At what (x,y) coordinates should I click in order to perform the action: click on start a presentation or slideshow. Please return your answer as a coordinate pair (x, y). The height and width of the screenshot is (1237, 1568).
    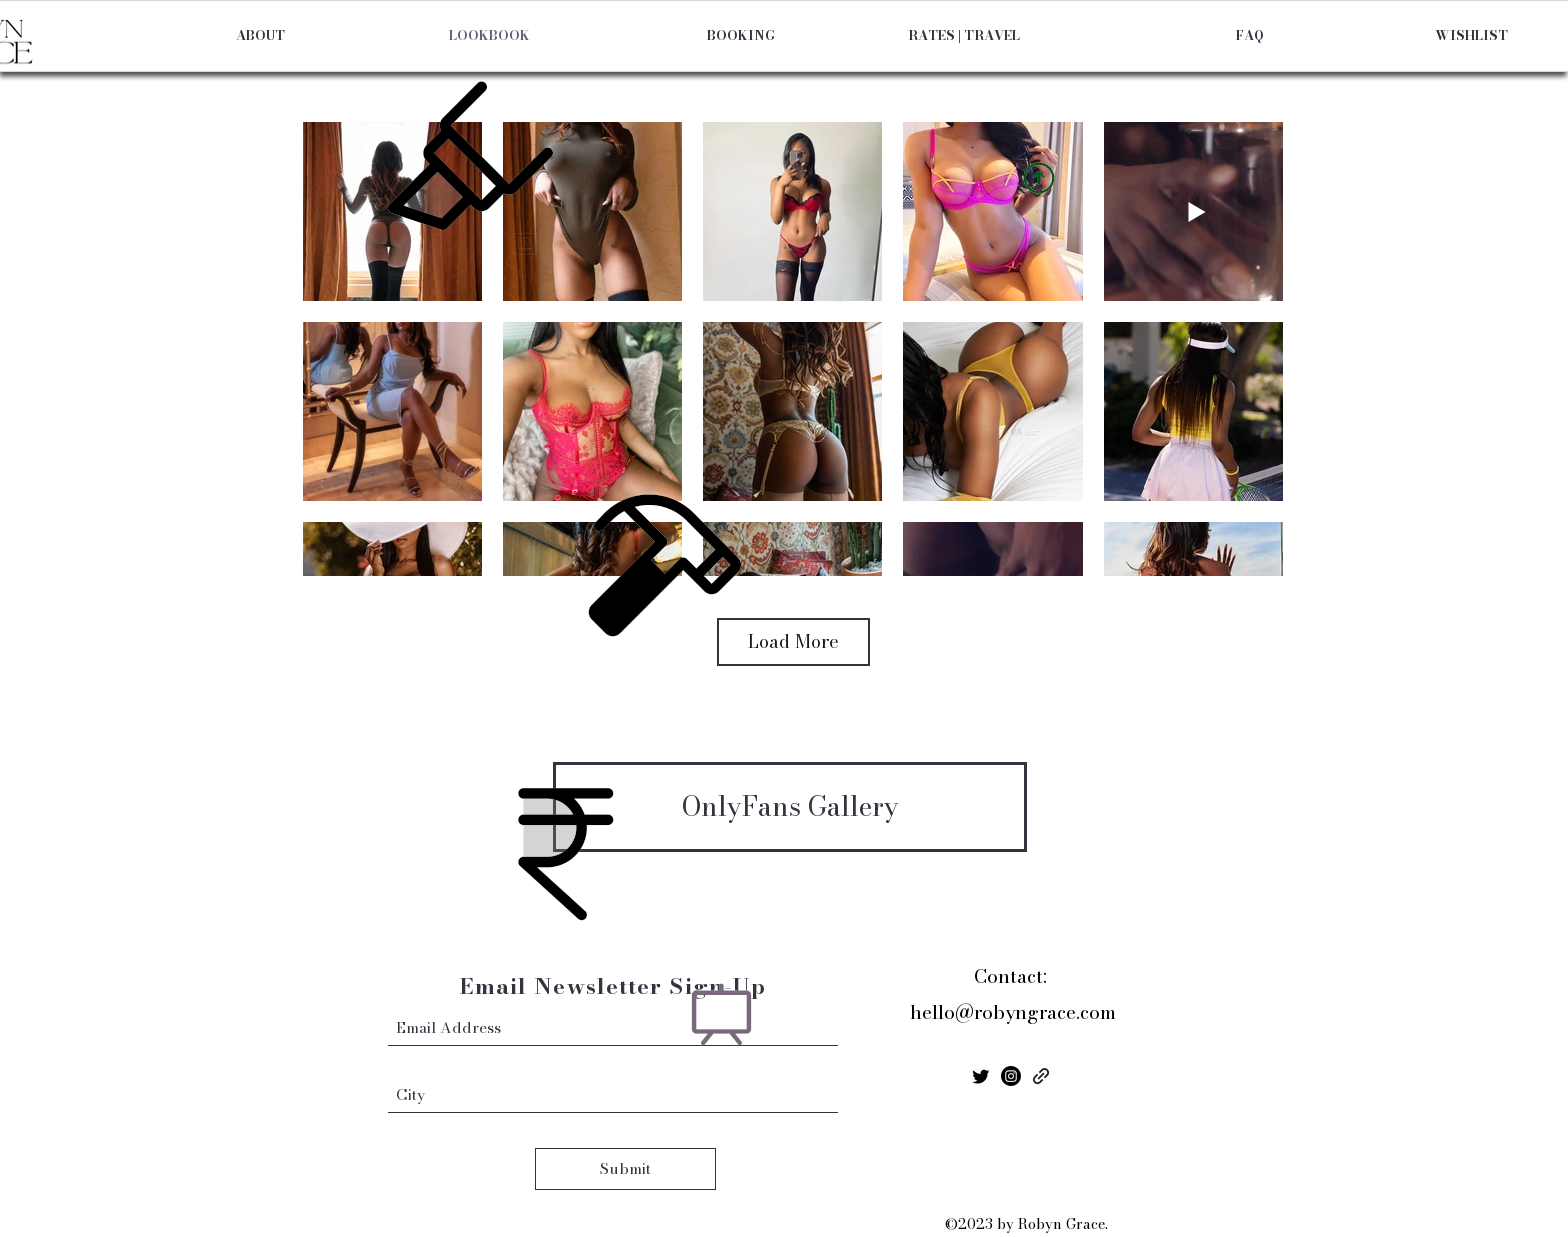
    Looking at the image, I should click on (721, 1015).